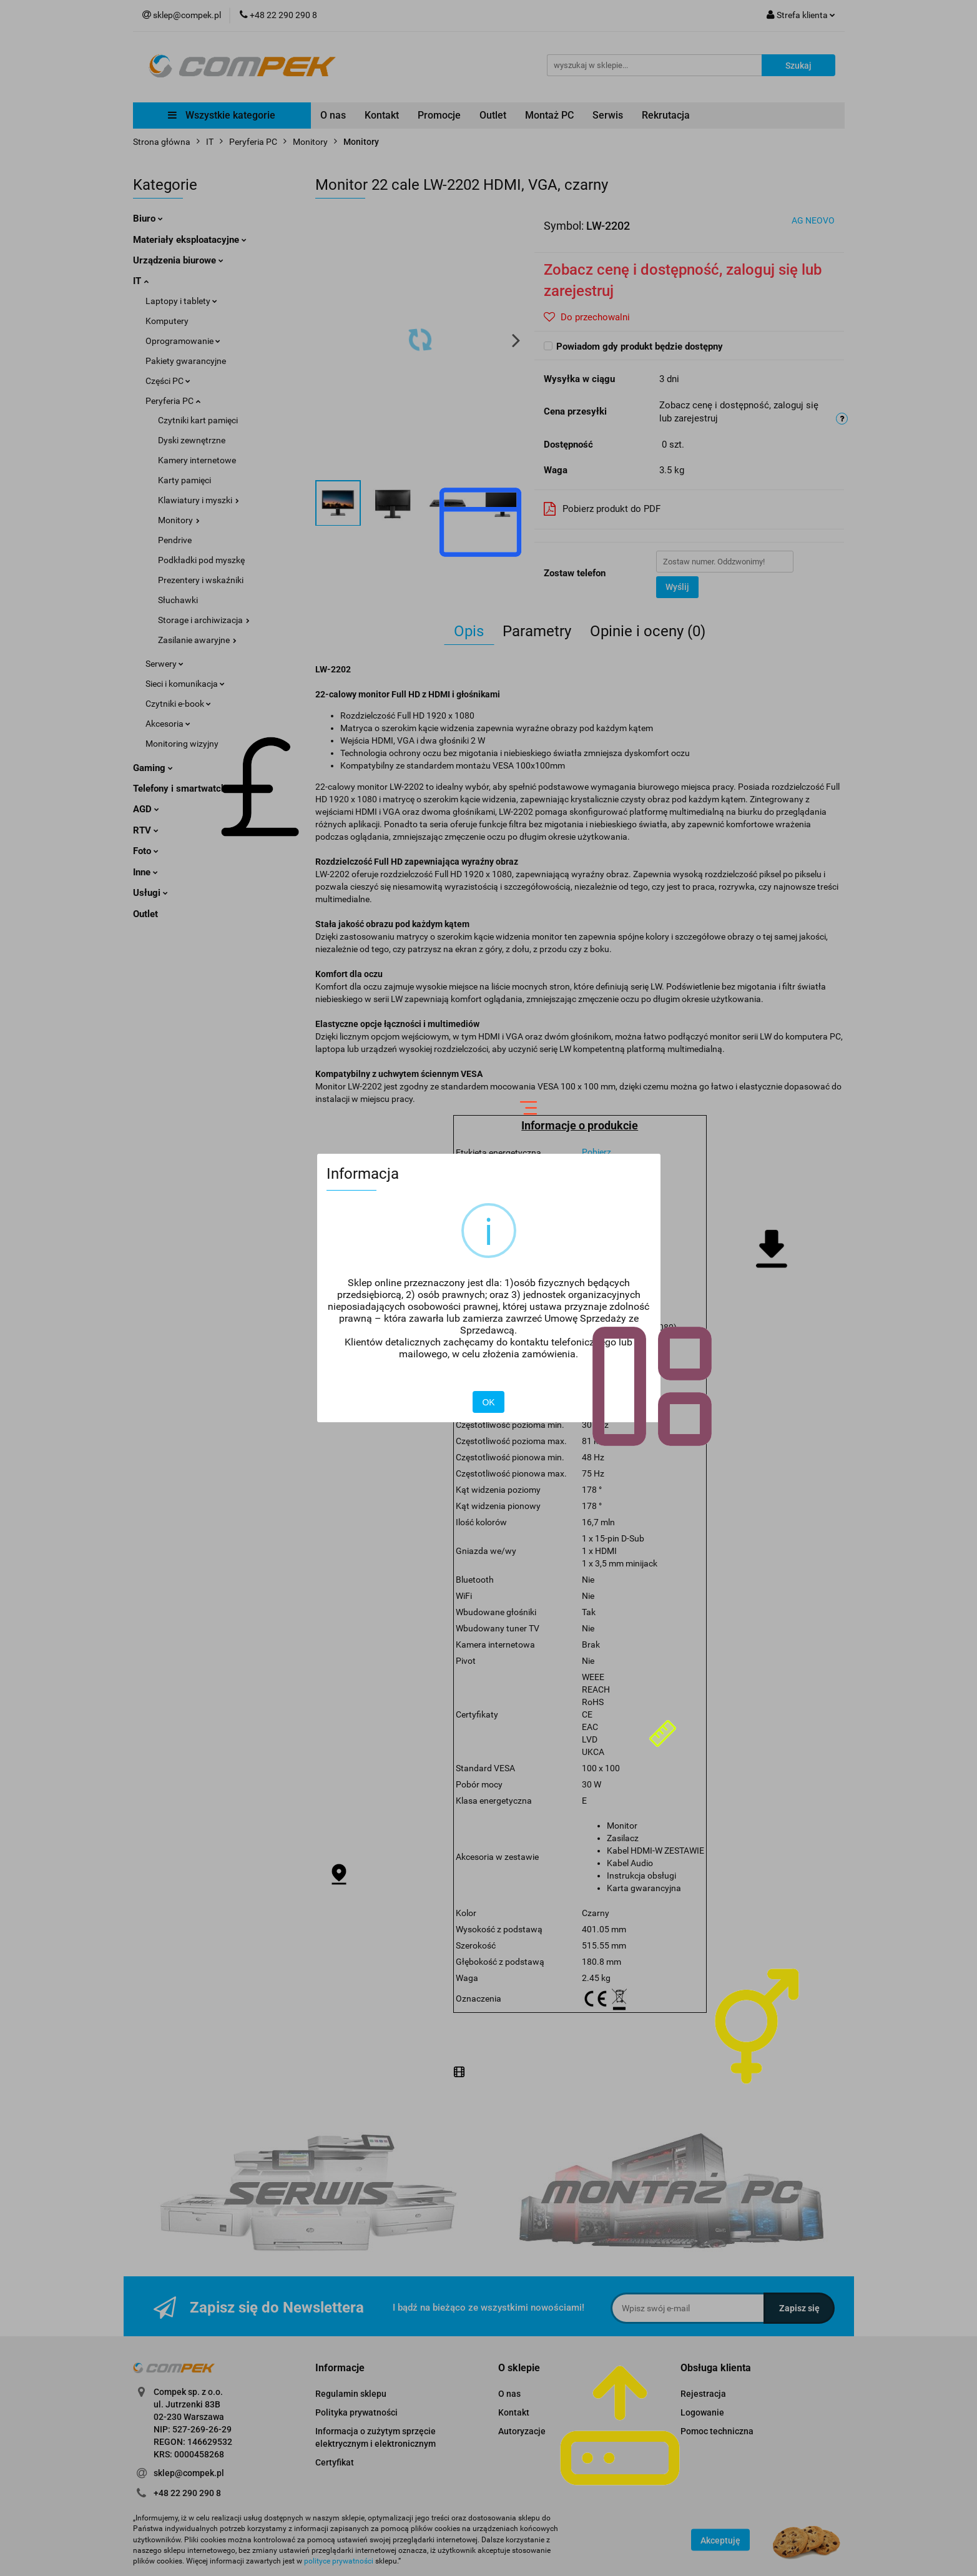 Image resolution: width=977 pixels, height=2576 pixels. What do you see at coordinates (480, 522) in the screenshot?
I see `open web browser` at bounding box center [480, 522].